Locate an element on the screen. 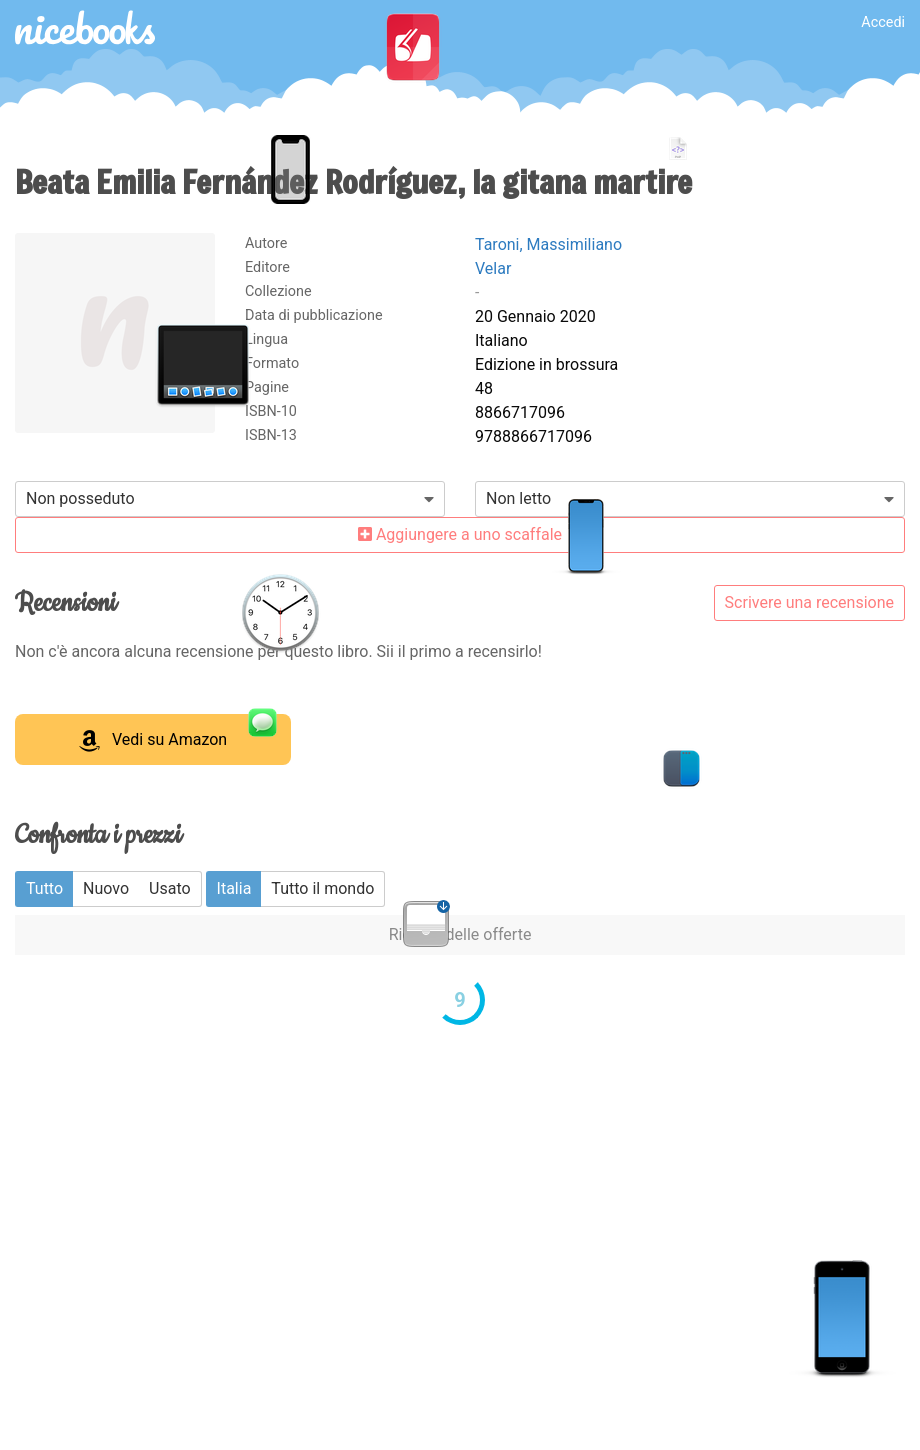  a PHP source code file is located at coordinates (678, 149).